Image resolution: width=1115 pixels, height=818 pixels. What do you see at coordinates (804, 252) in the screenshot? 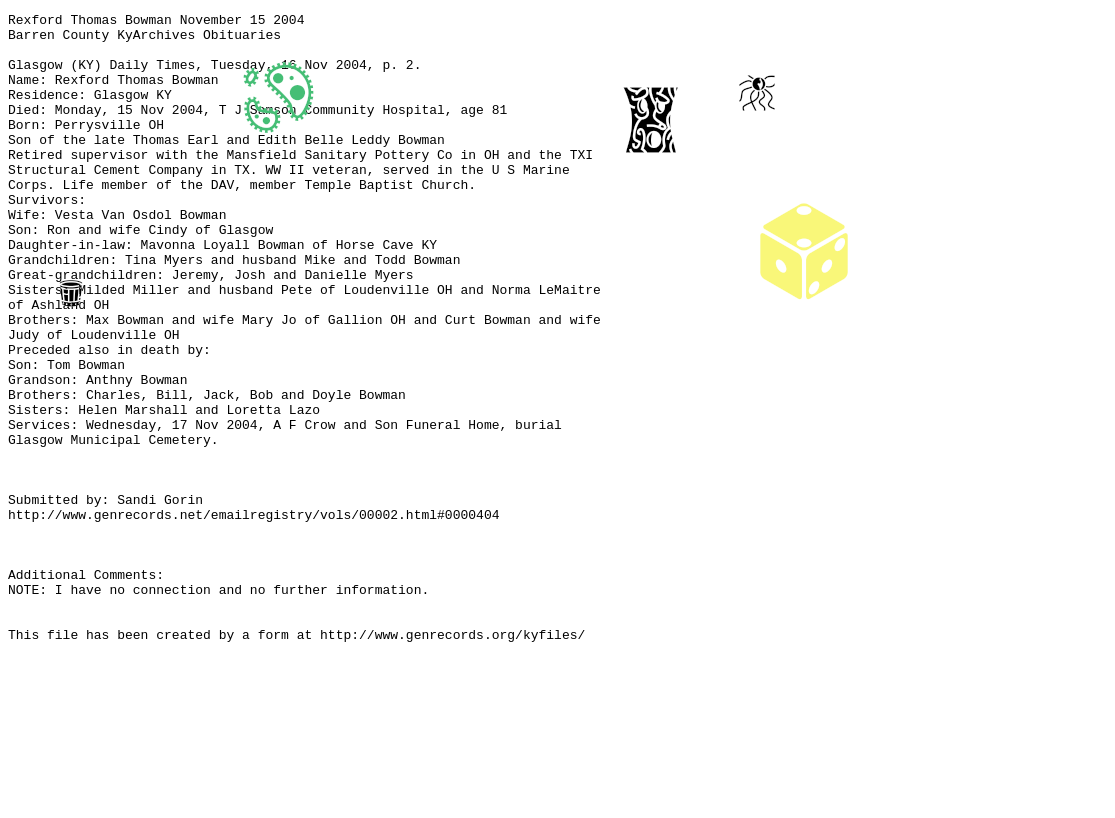
I see `roll the dice or randomize` at bounding box center [804, 252].